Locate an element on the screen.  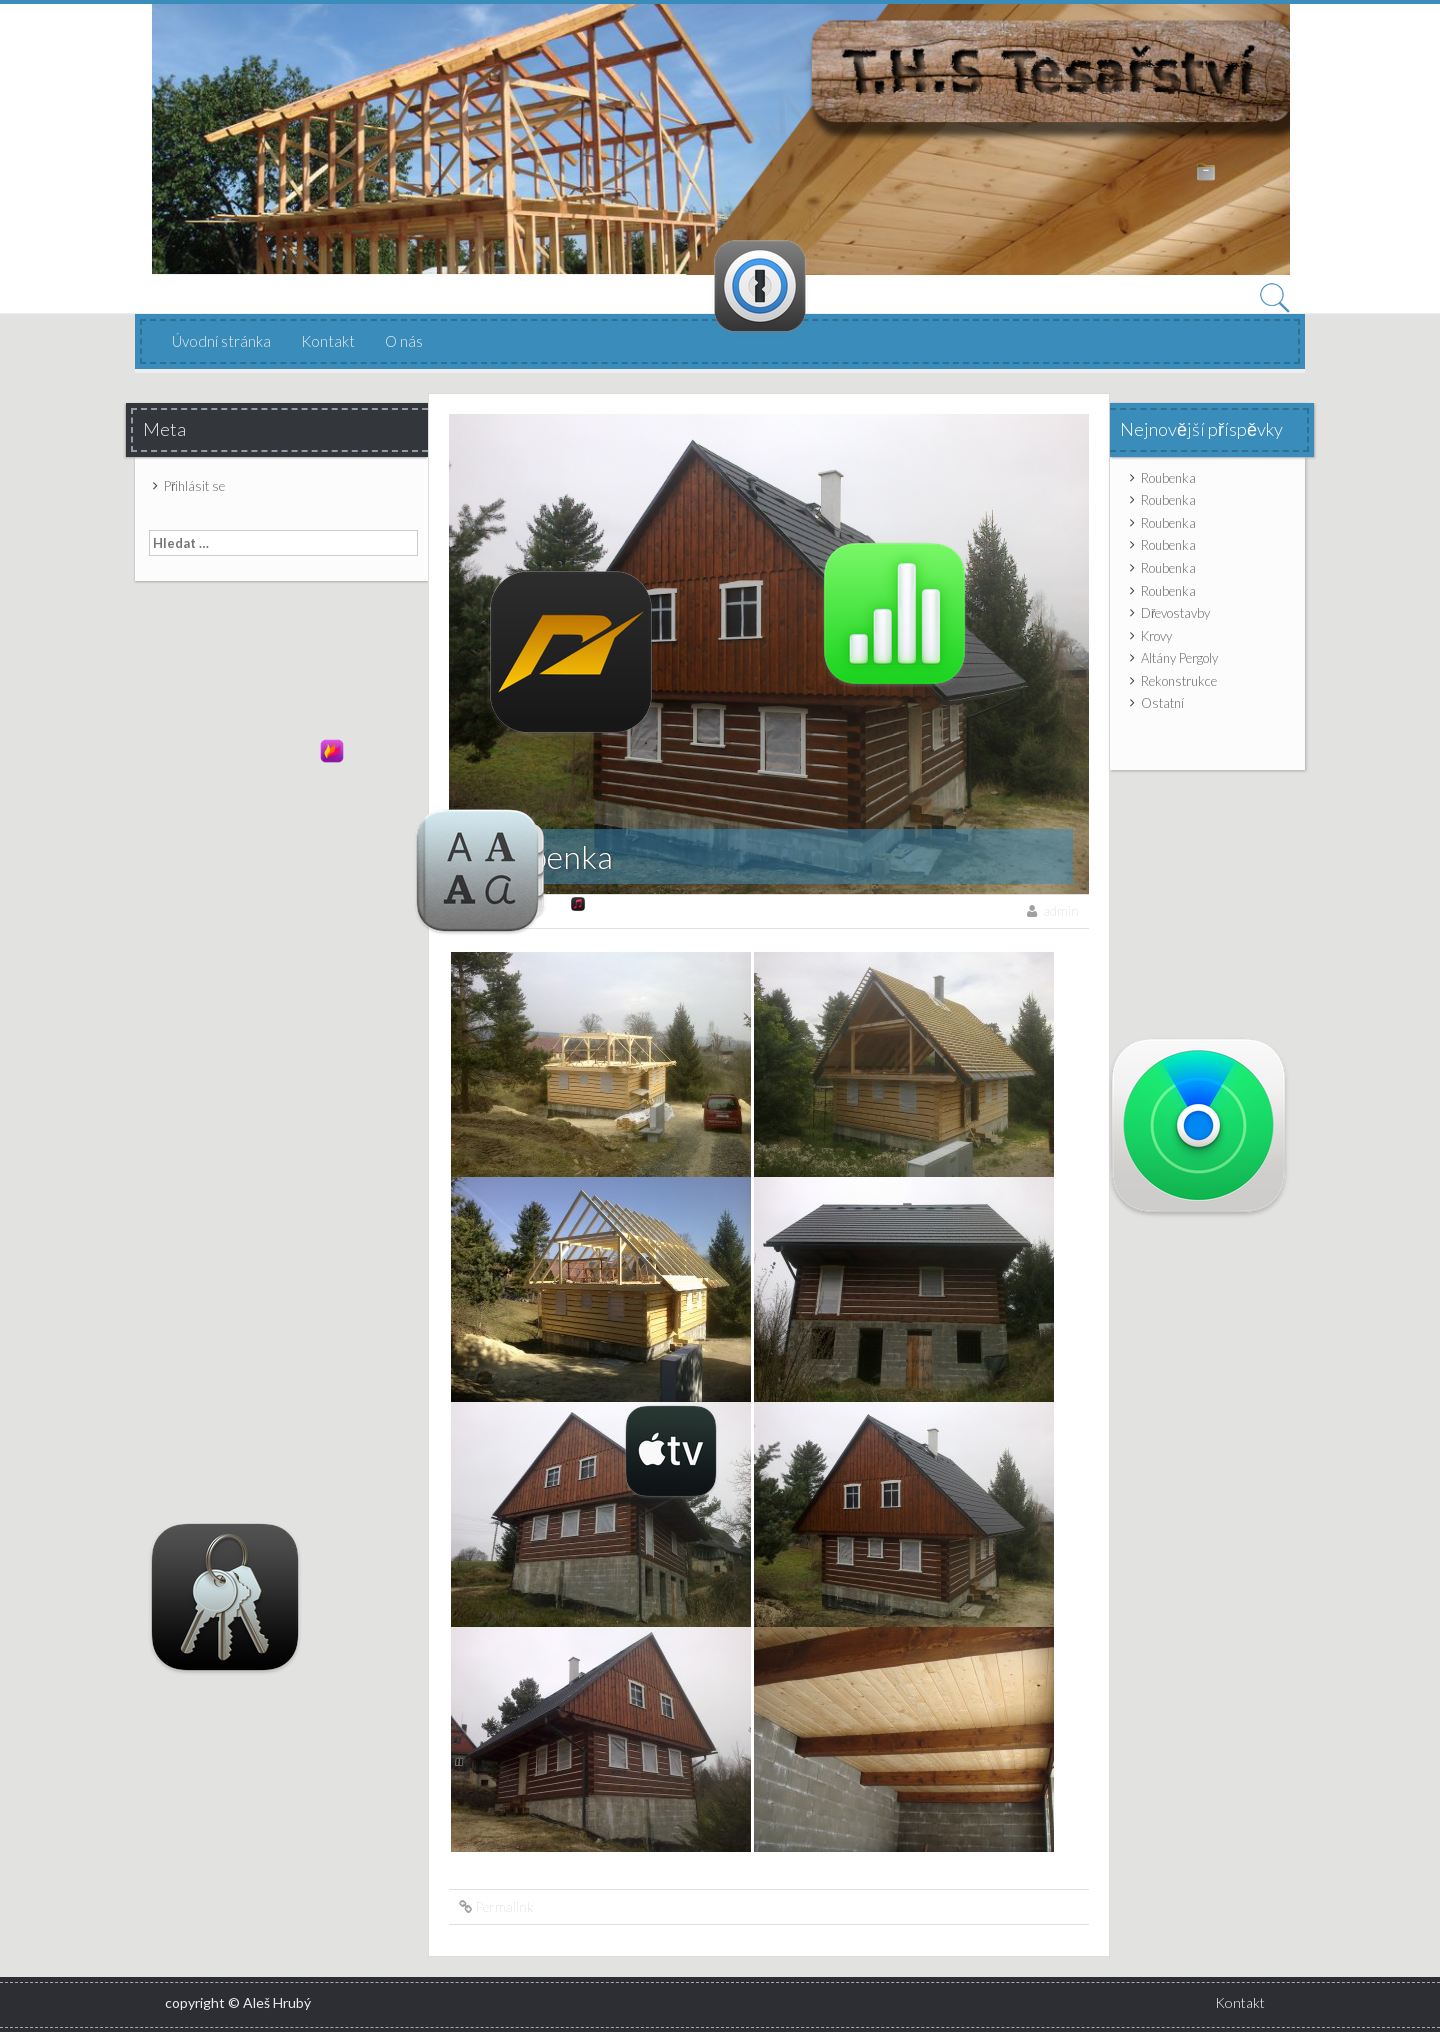
open Numbers spreadsheet app is located at coordinates (894, 613).